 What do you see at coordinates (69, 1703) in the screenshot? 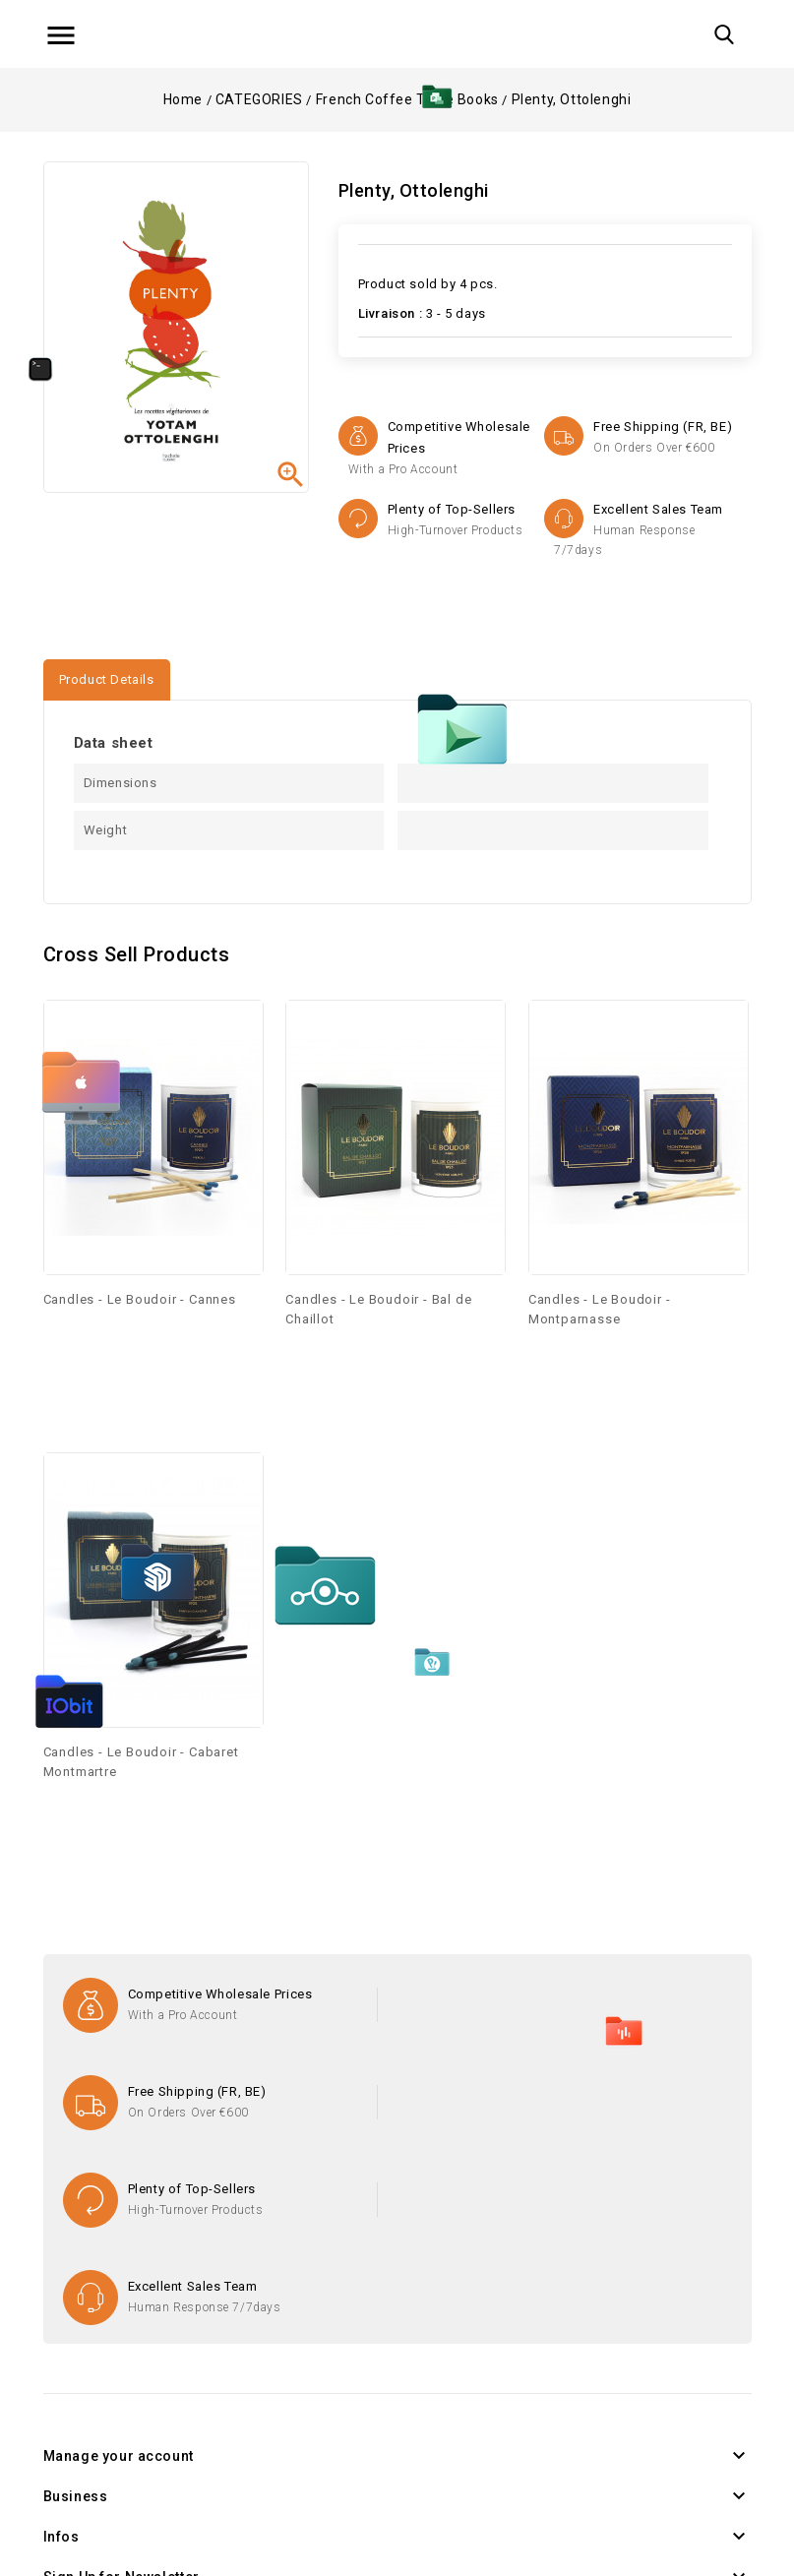
I see `open the IObit application folder` at bounding box center [69, 1703].